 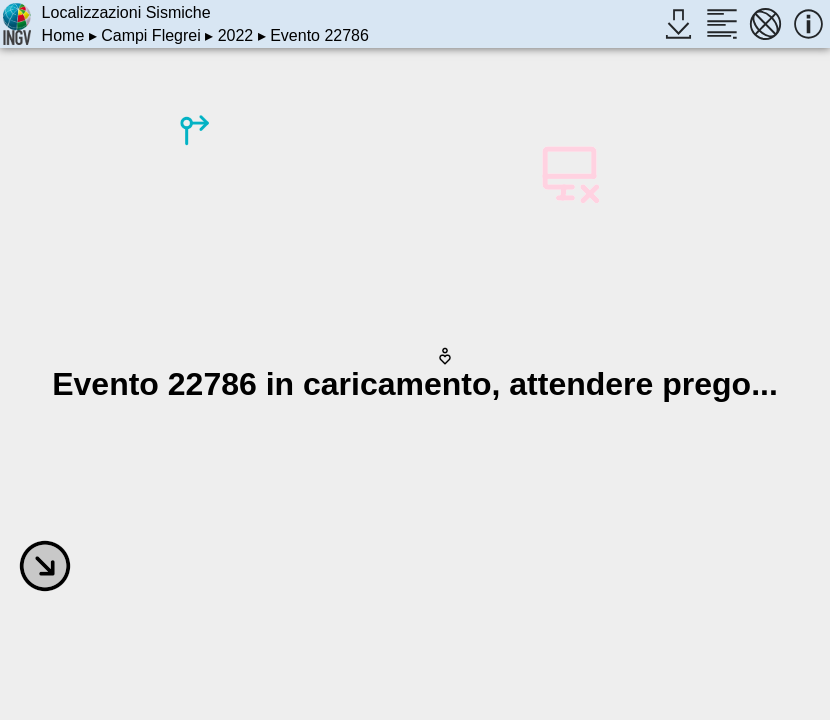 I want to click on disconnect or remove a desktop computer, so click(x=569, y=173).